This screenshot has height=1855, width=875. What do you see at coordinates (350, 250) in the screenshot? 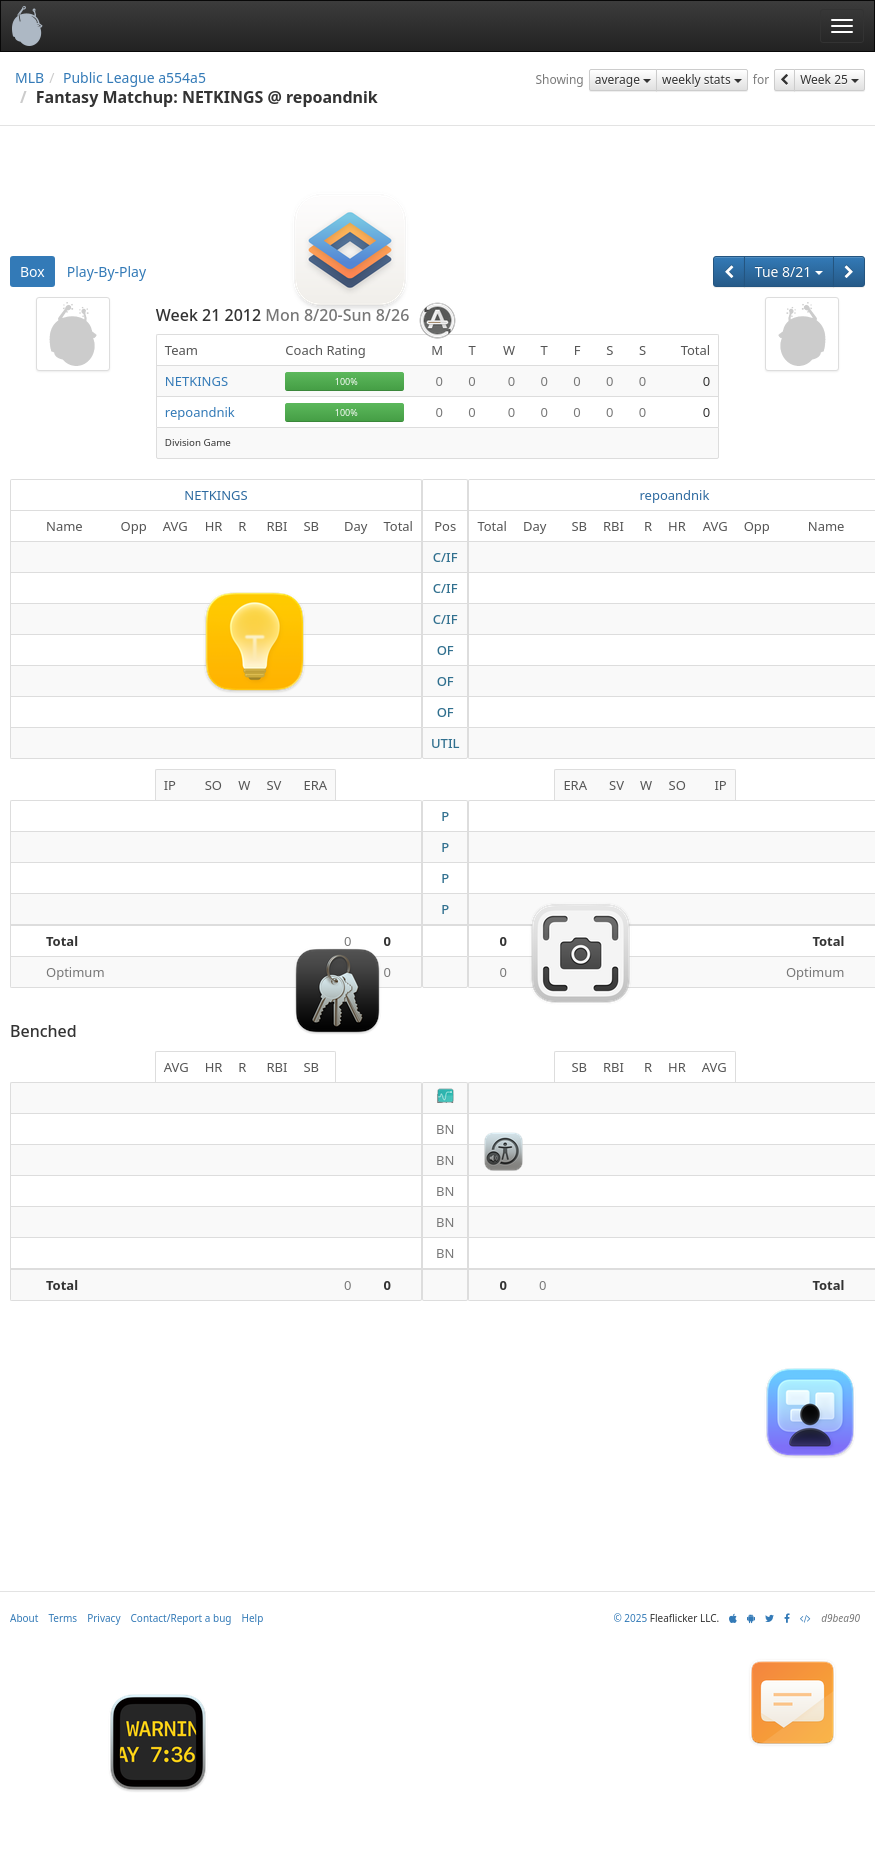
I see `open ripcord messaging app` at bounding box center [350, 250].